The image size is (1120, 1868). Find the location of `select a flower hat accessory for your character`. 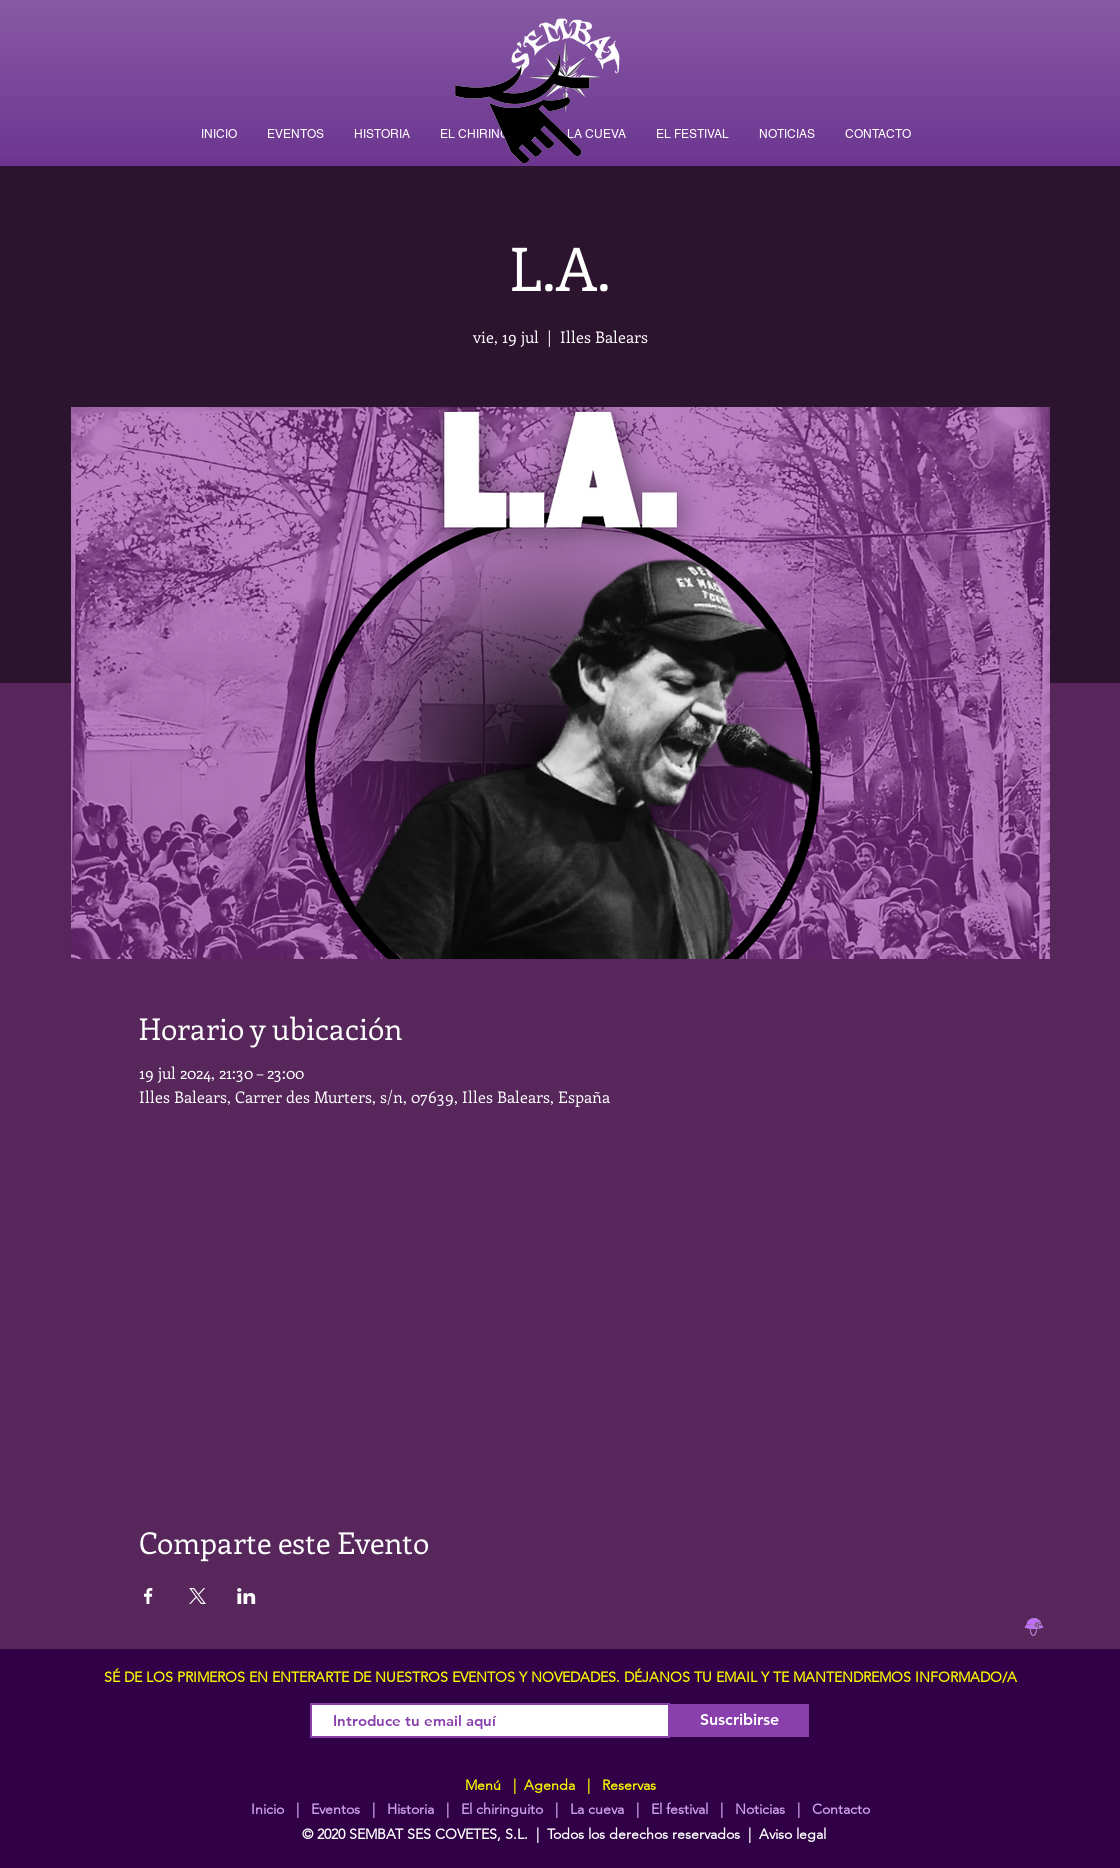

select a flower hat accessory for your character is located at coordinates (1034, 1627).